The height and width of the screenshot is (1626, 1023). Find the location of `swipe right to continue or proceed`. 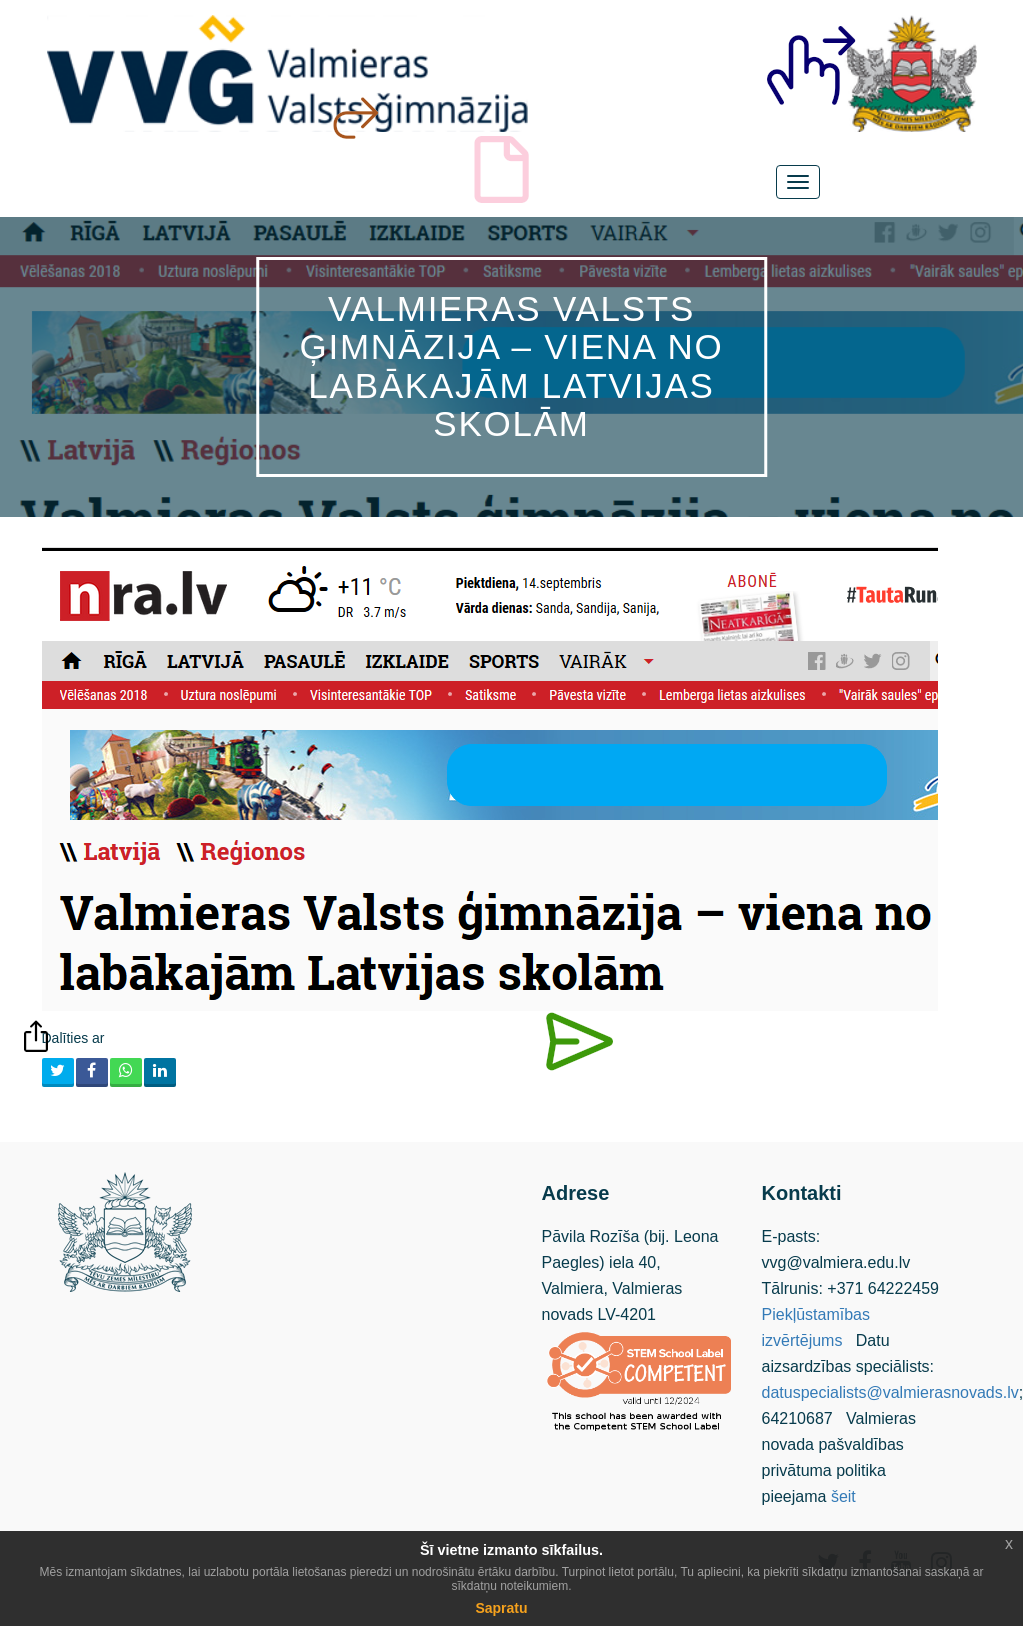

swipe right to continue or proceed is located at coordinates (806, 68).